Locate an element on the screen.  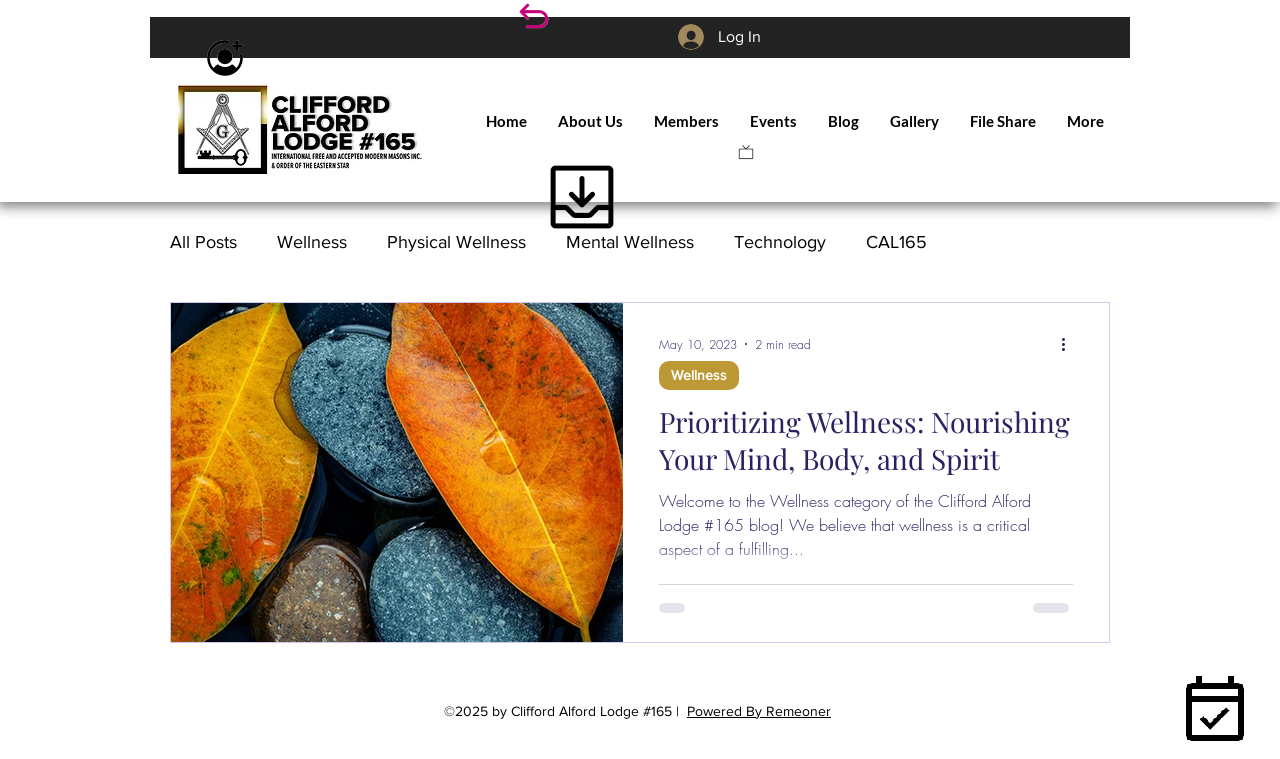
download file to inbox or tray is located at coordinates (582, 197).